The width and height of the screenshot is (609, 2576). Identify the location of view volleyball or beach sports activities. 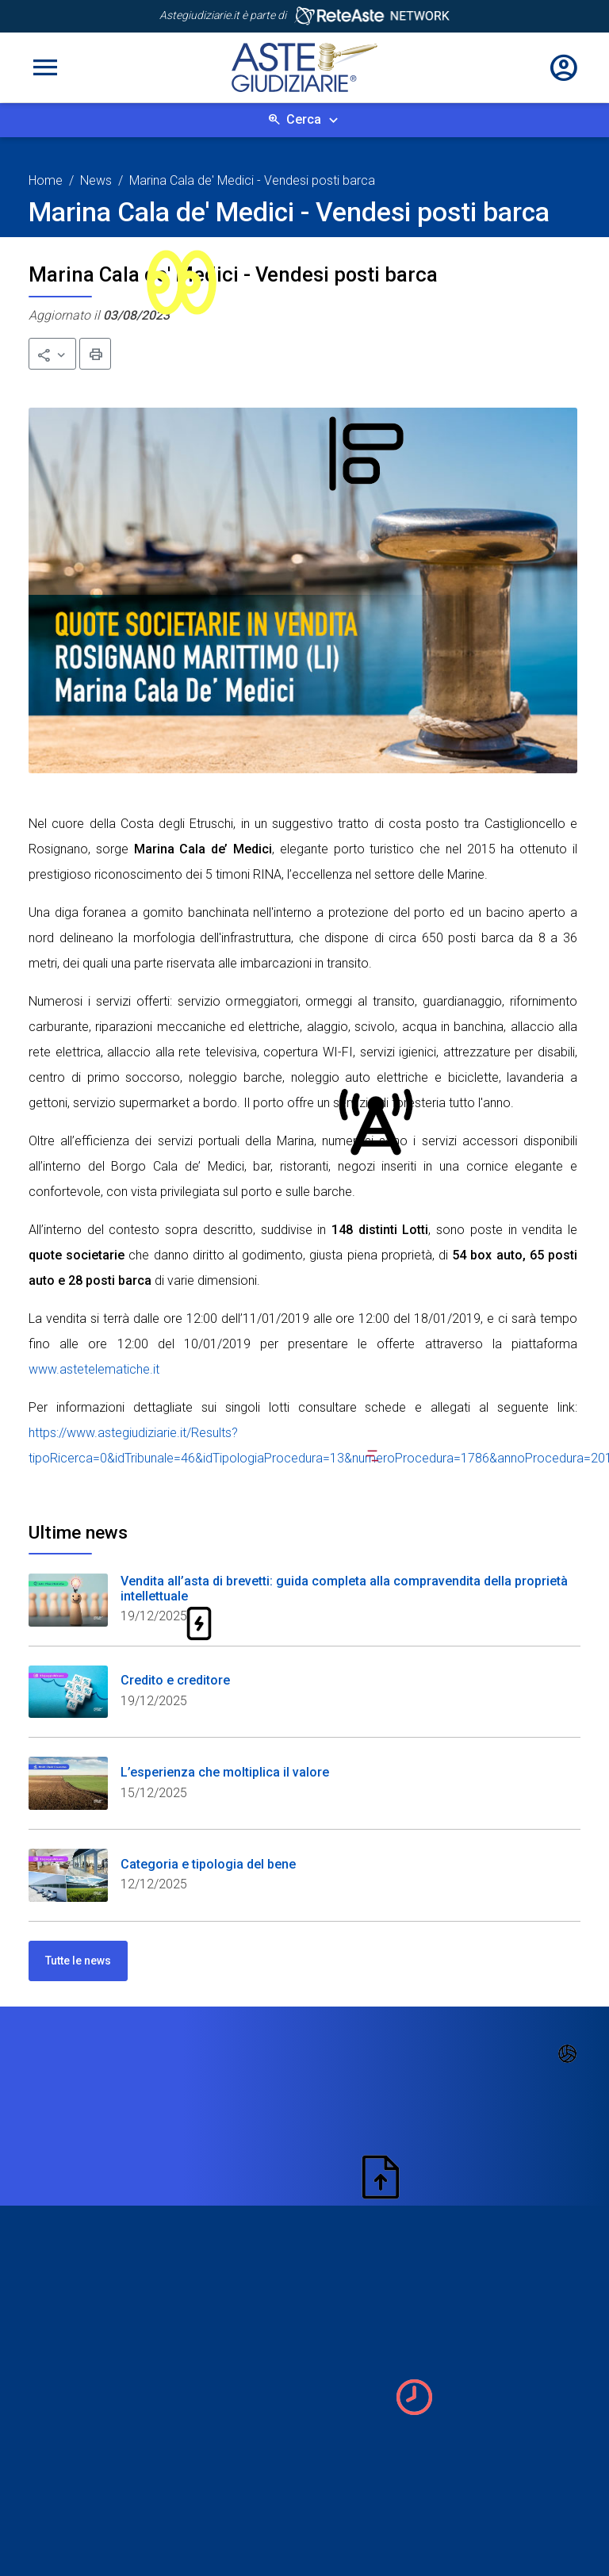
(567, 2053).